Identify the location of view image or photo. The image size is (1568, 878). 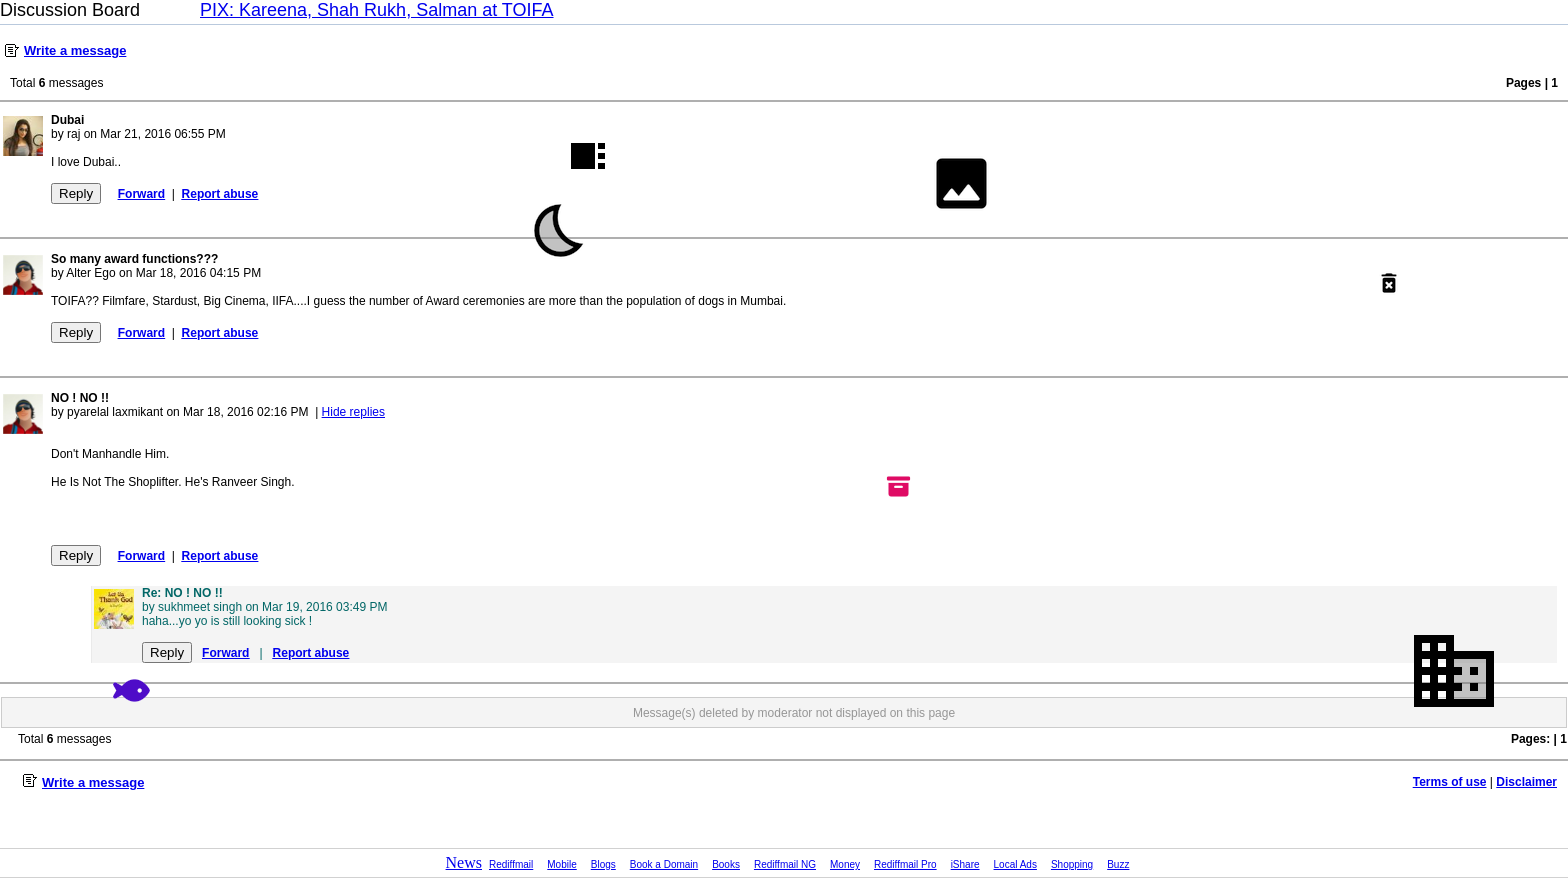
(961, 183).